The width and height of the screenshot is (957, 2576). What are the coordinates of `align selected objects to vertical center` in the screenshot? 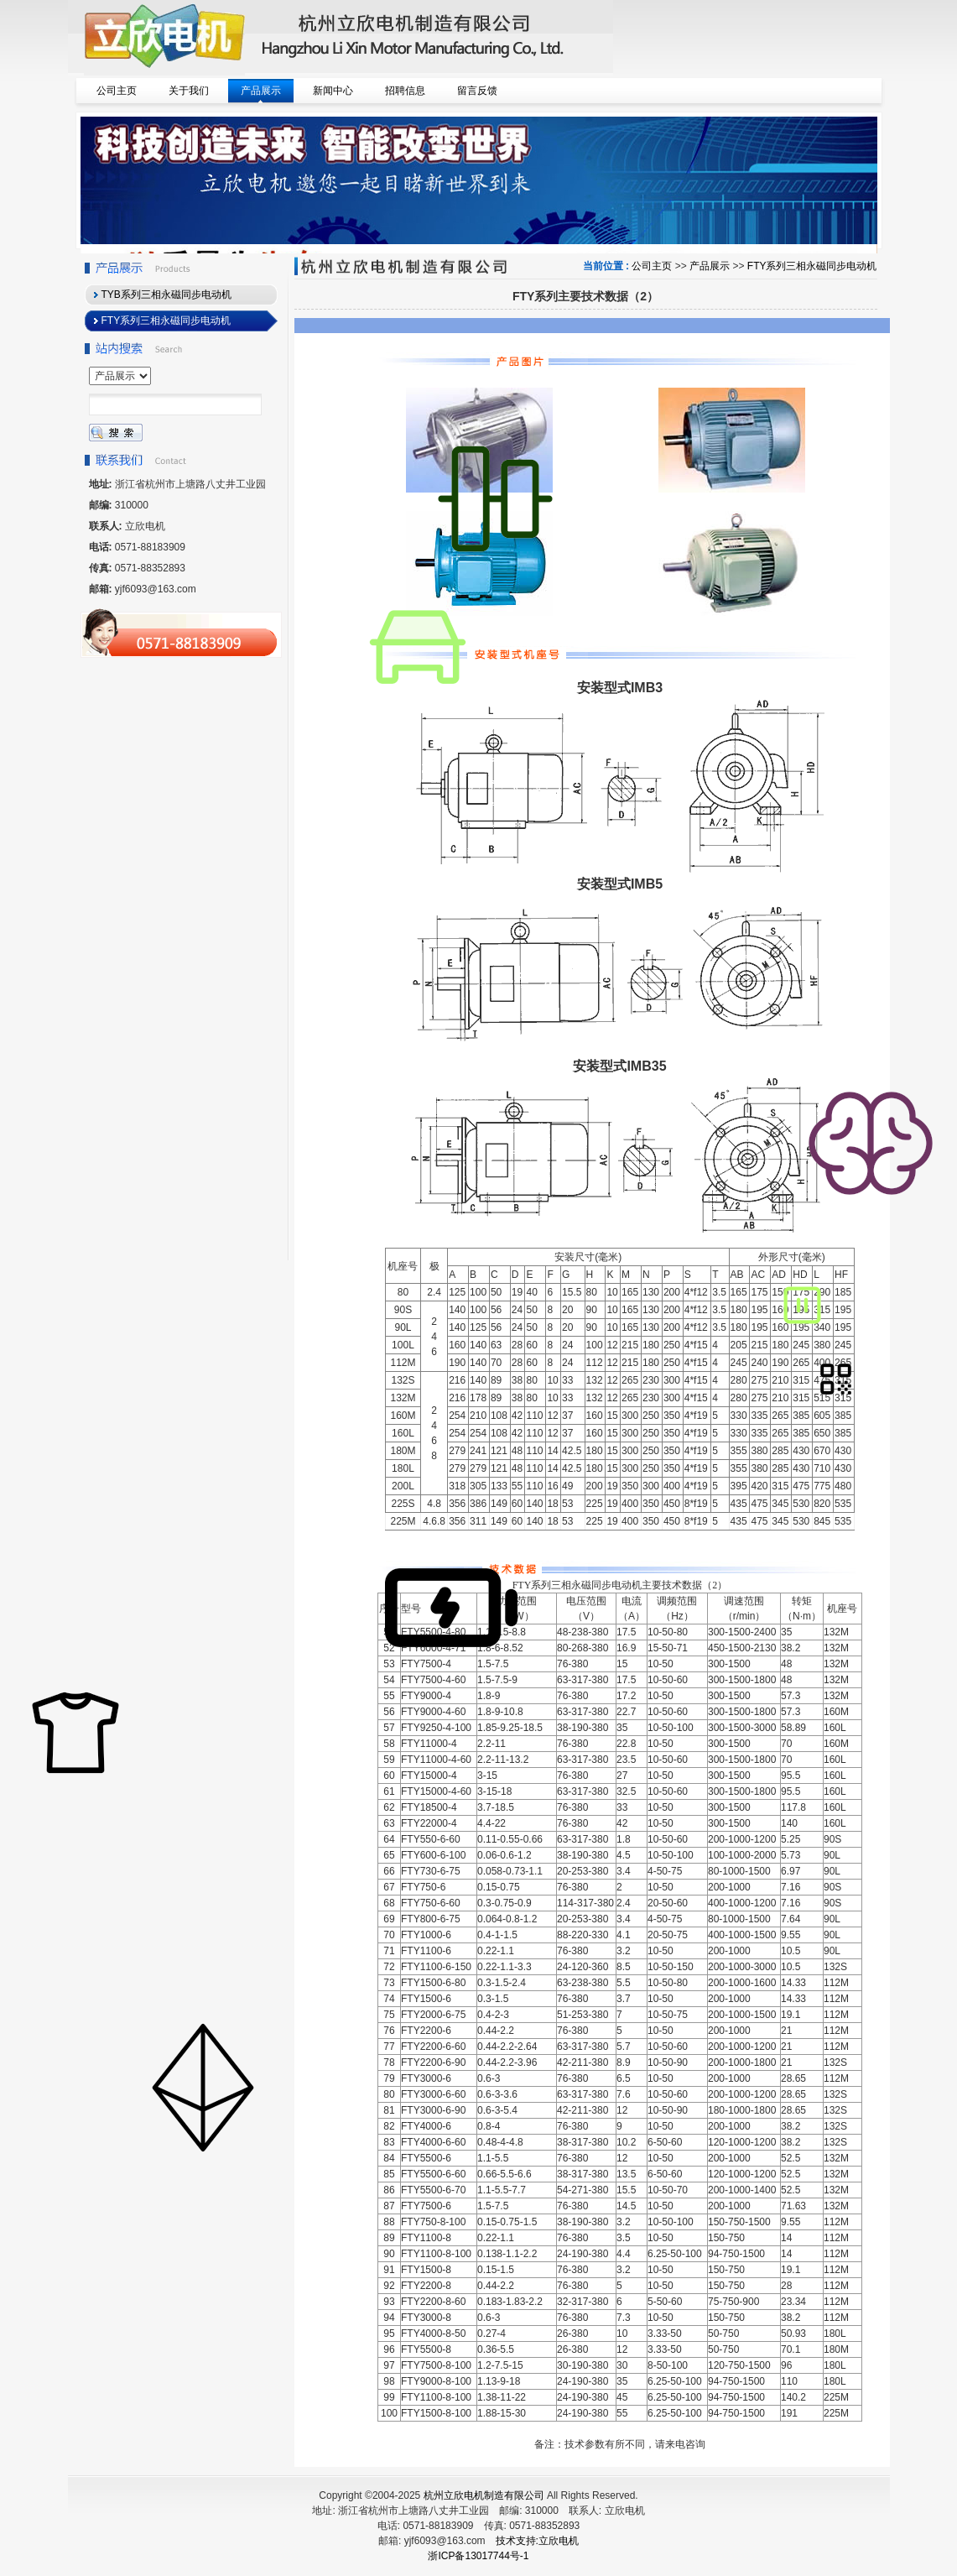 It's located at (495, 498).